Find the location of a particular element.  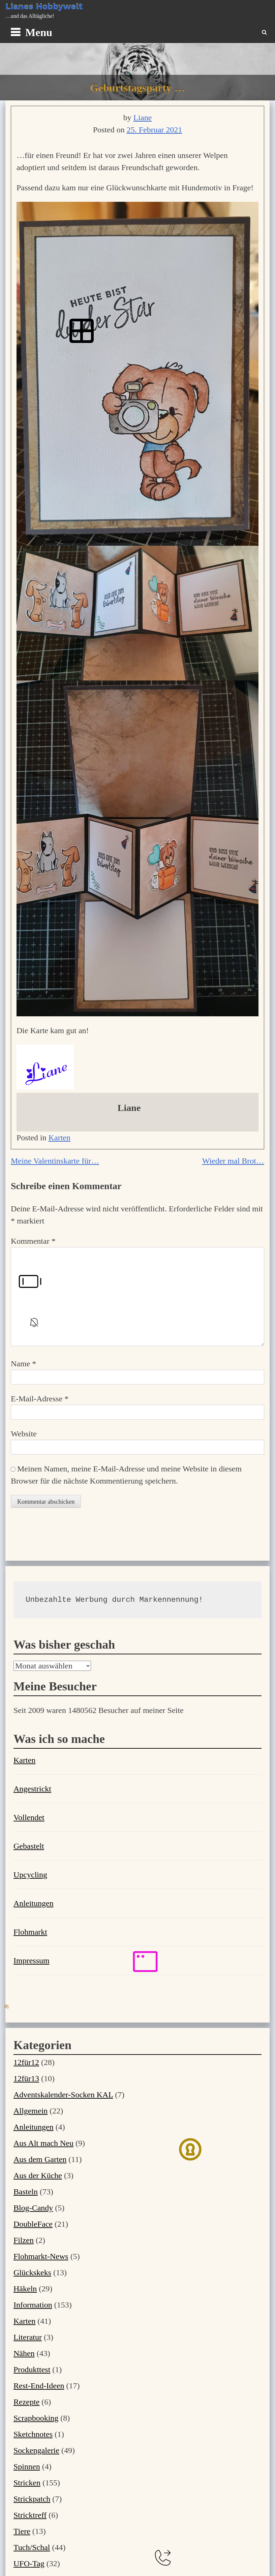

open a new application window is located at coordinates (145, 1962).